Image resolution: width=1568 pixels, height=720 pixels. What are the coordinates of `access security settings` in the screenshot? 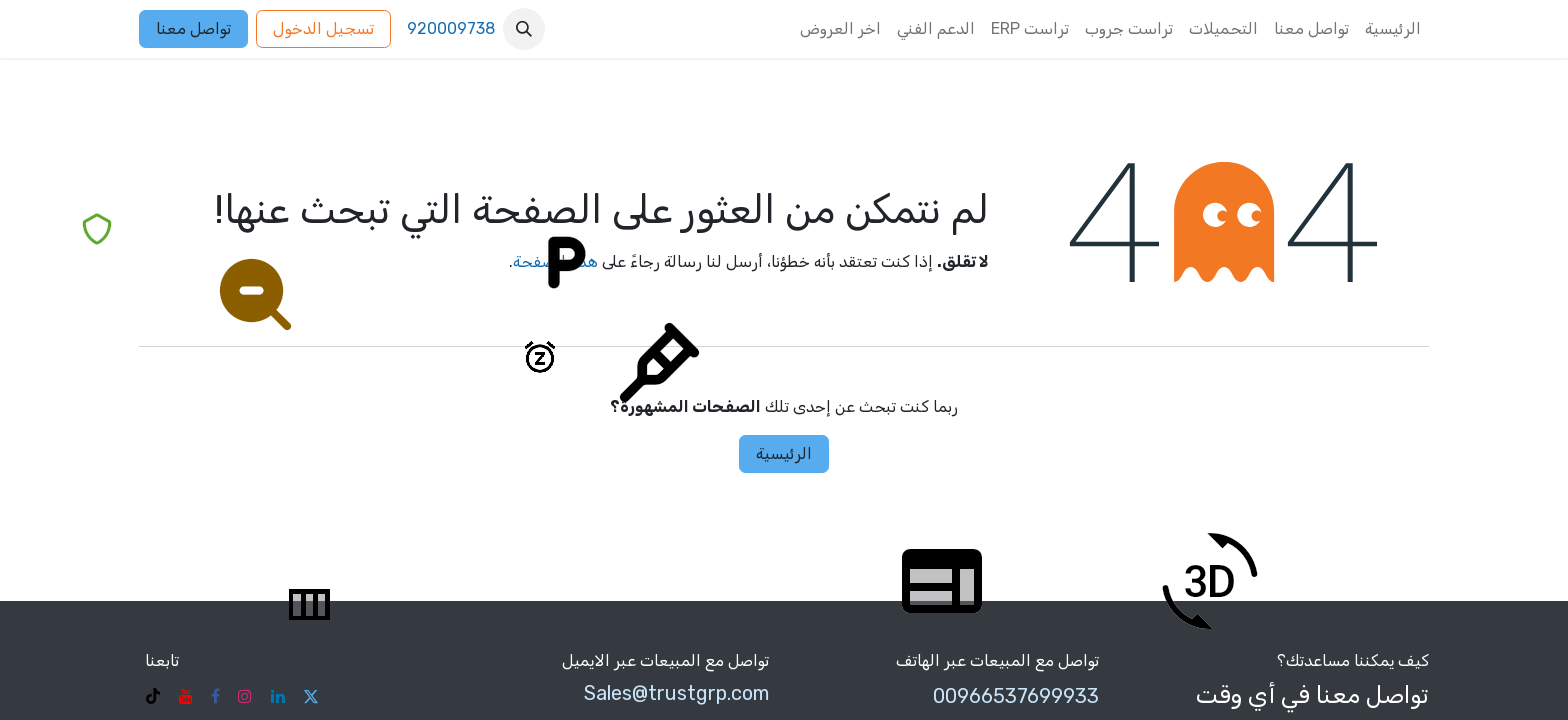 It's located at (97, 229).